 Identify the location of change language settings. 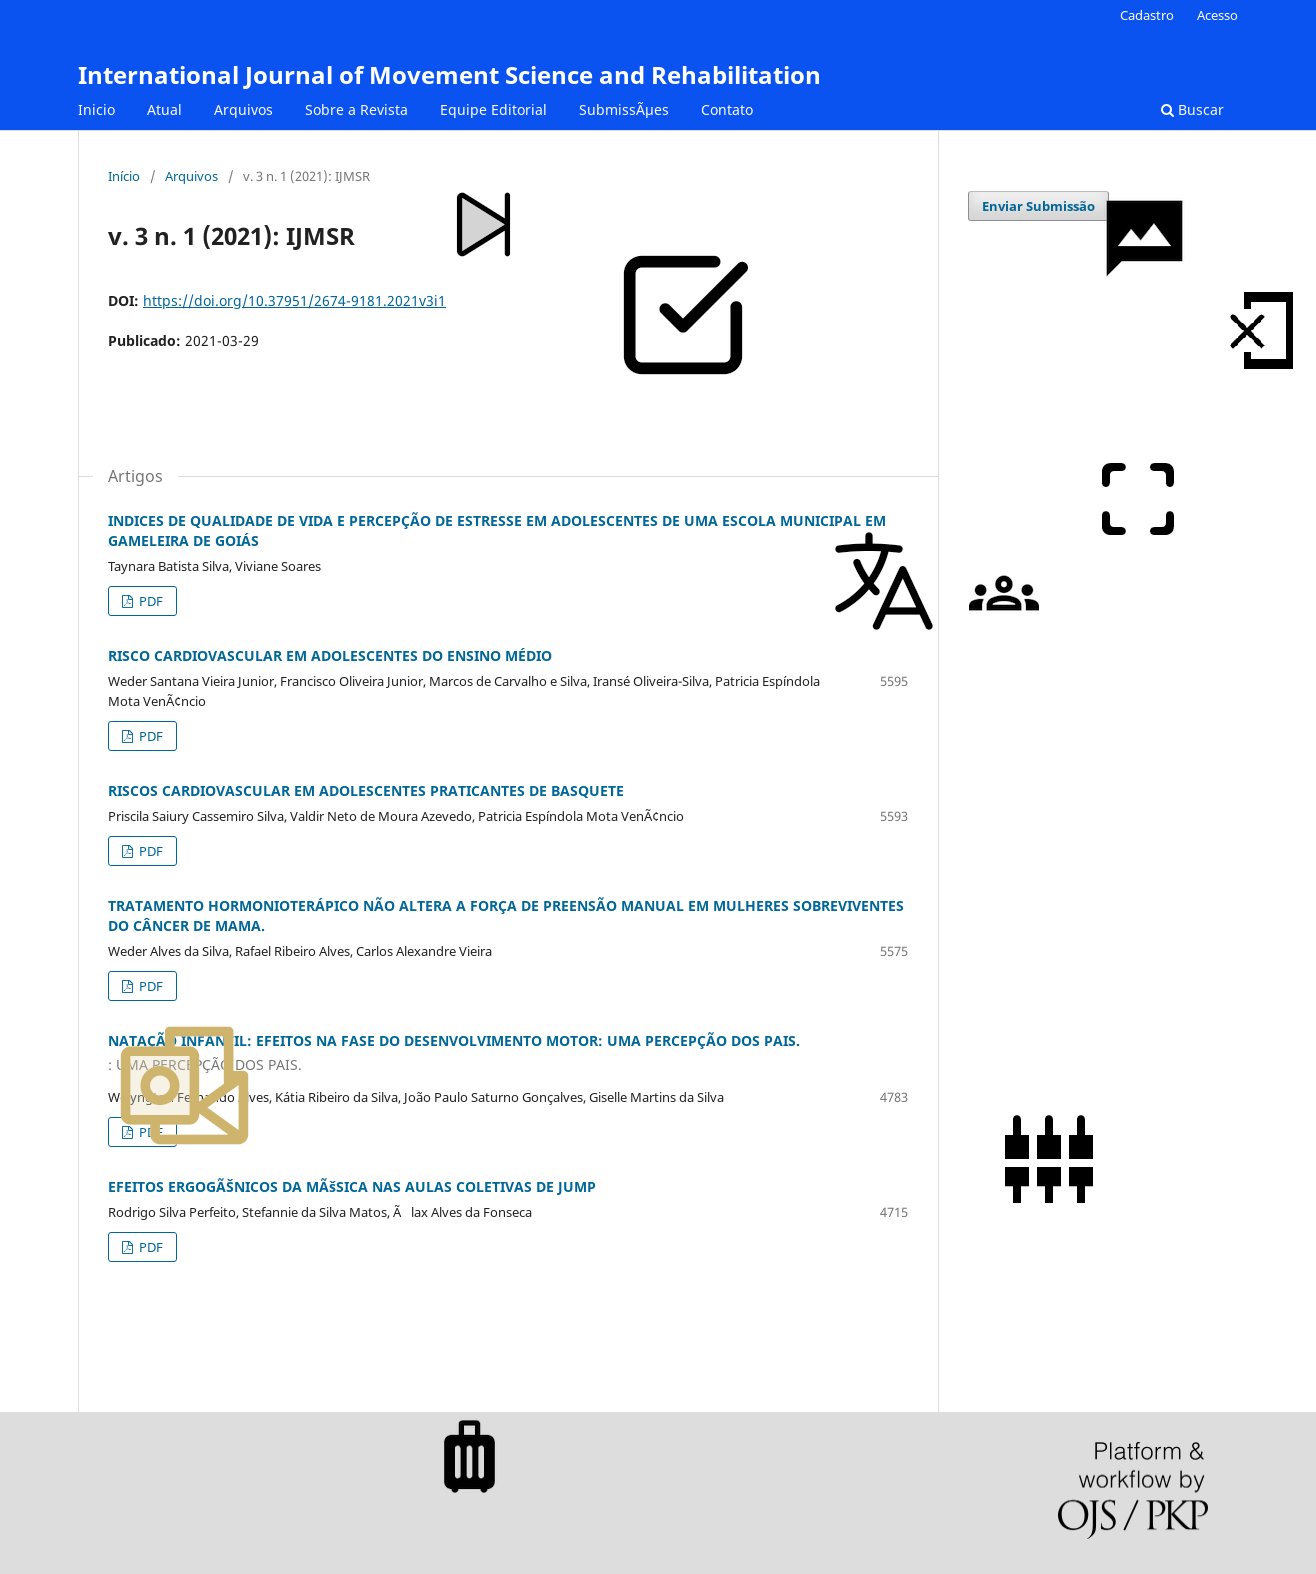
(884, 581).